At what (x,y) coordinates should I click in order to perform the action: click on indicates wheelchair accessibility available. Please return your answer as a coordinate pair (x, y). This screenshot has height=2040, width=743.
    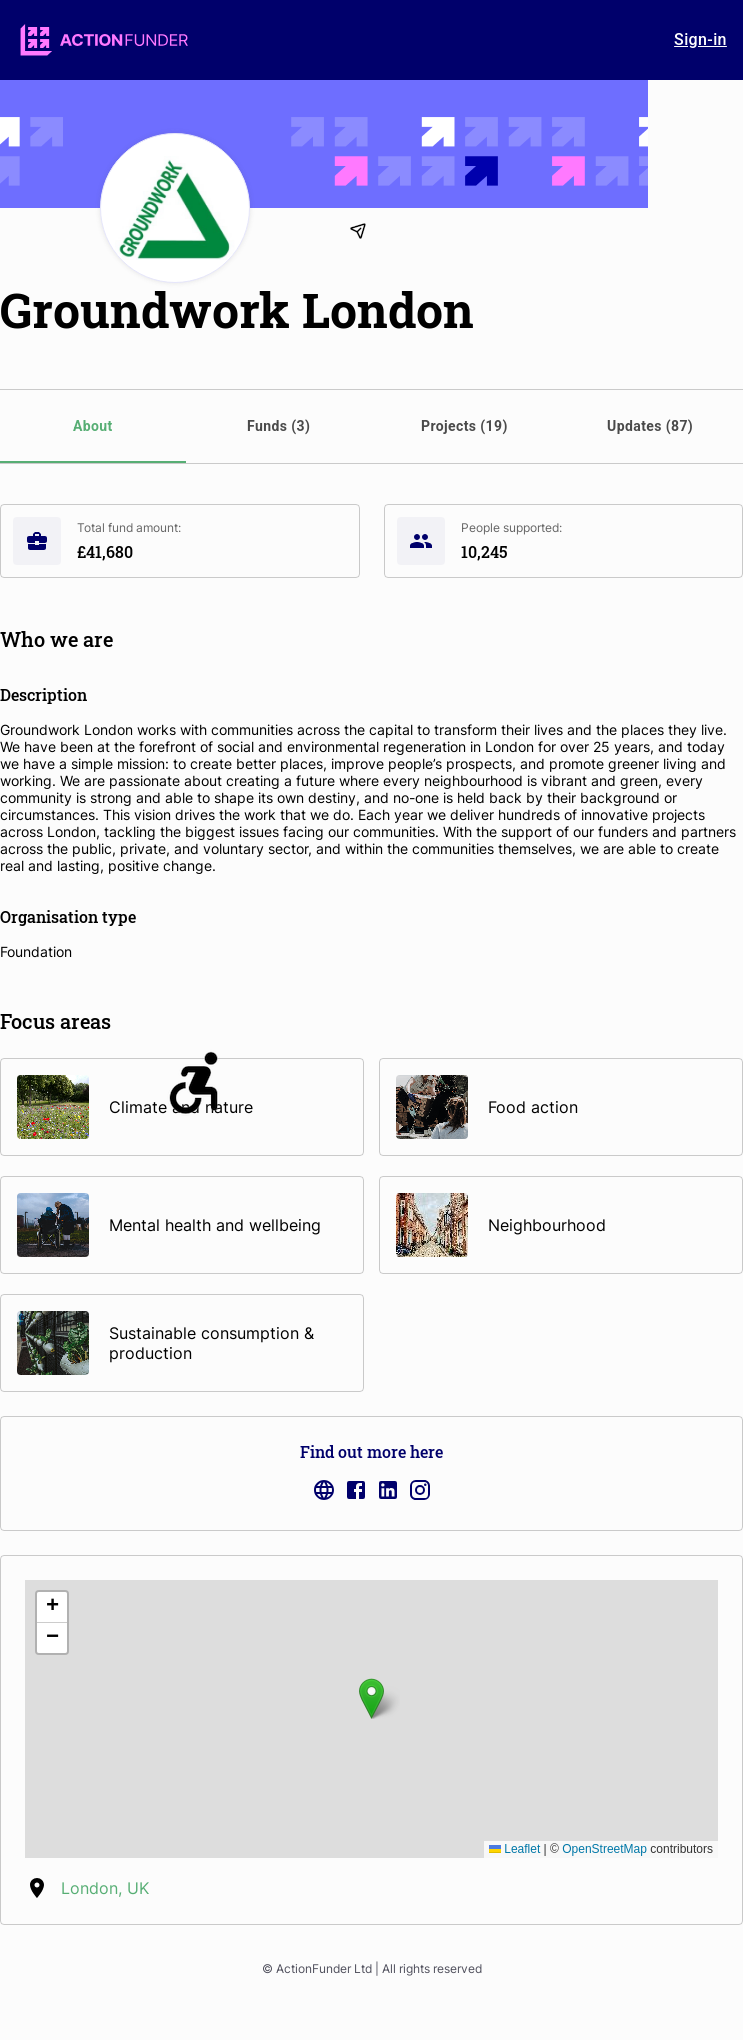
    Looking at the image, I should click on (192, 1082).